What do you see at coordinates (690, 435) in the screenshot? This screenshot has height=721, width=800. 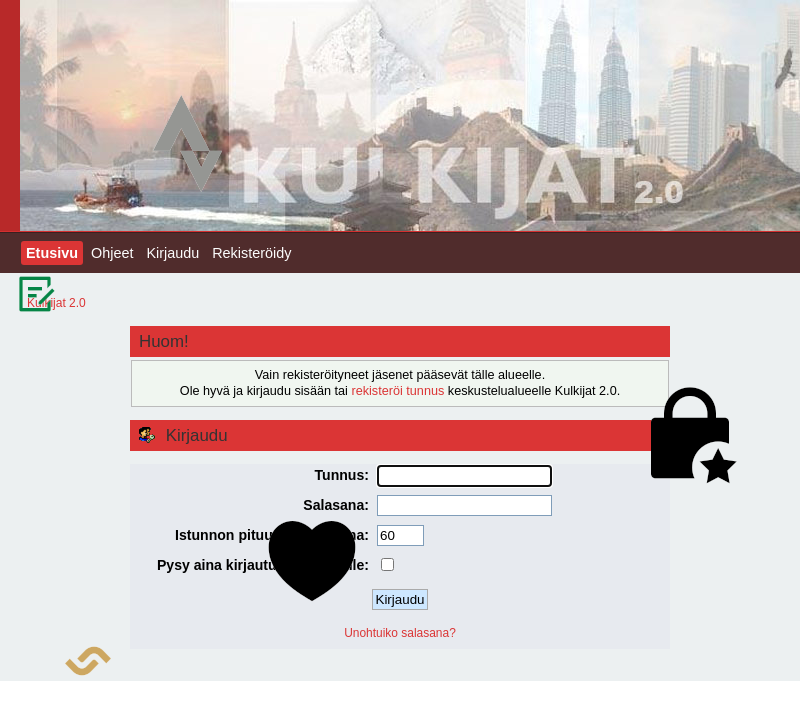 I see `mark a security setting as favorite` at bounding box center [690, 435].